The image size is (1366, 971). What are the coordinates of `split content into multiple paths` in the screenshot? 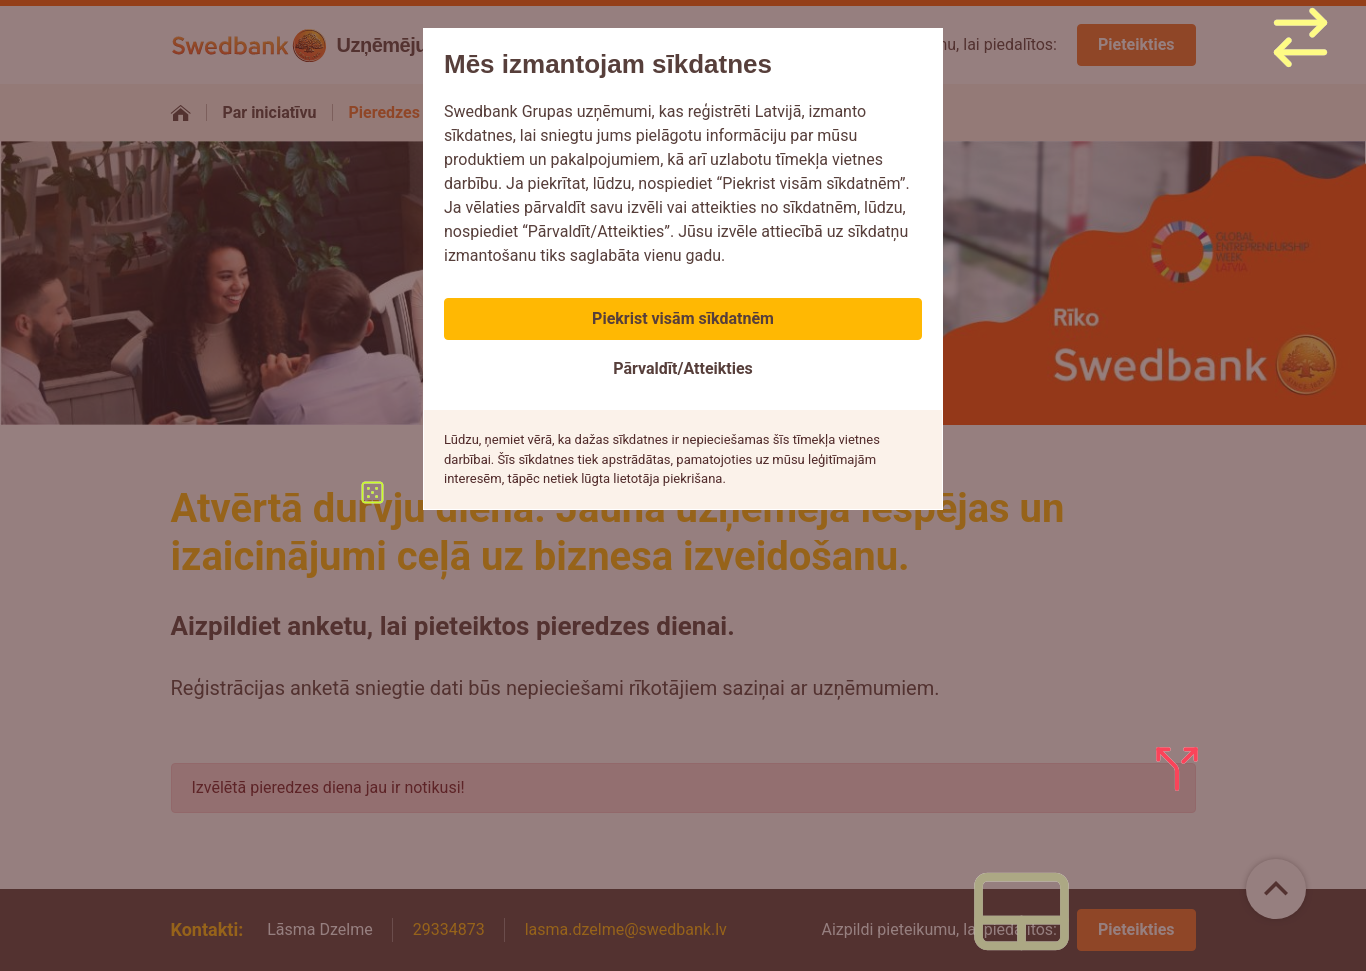 It's located at (1177, 768).